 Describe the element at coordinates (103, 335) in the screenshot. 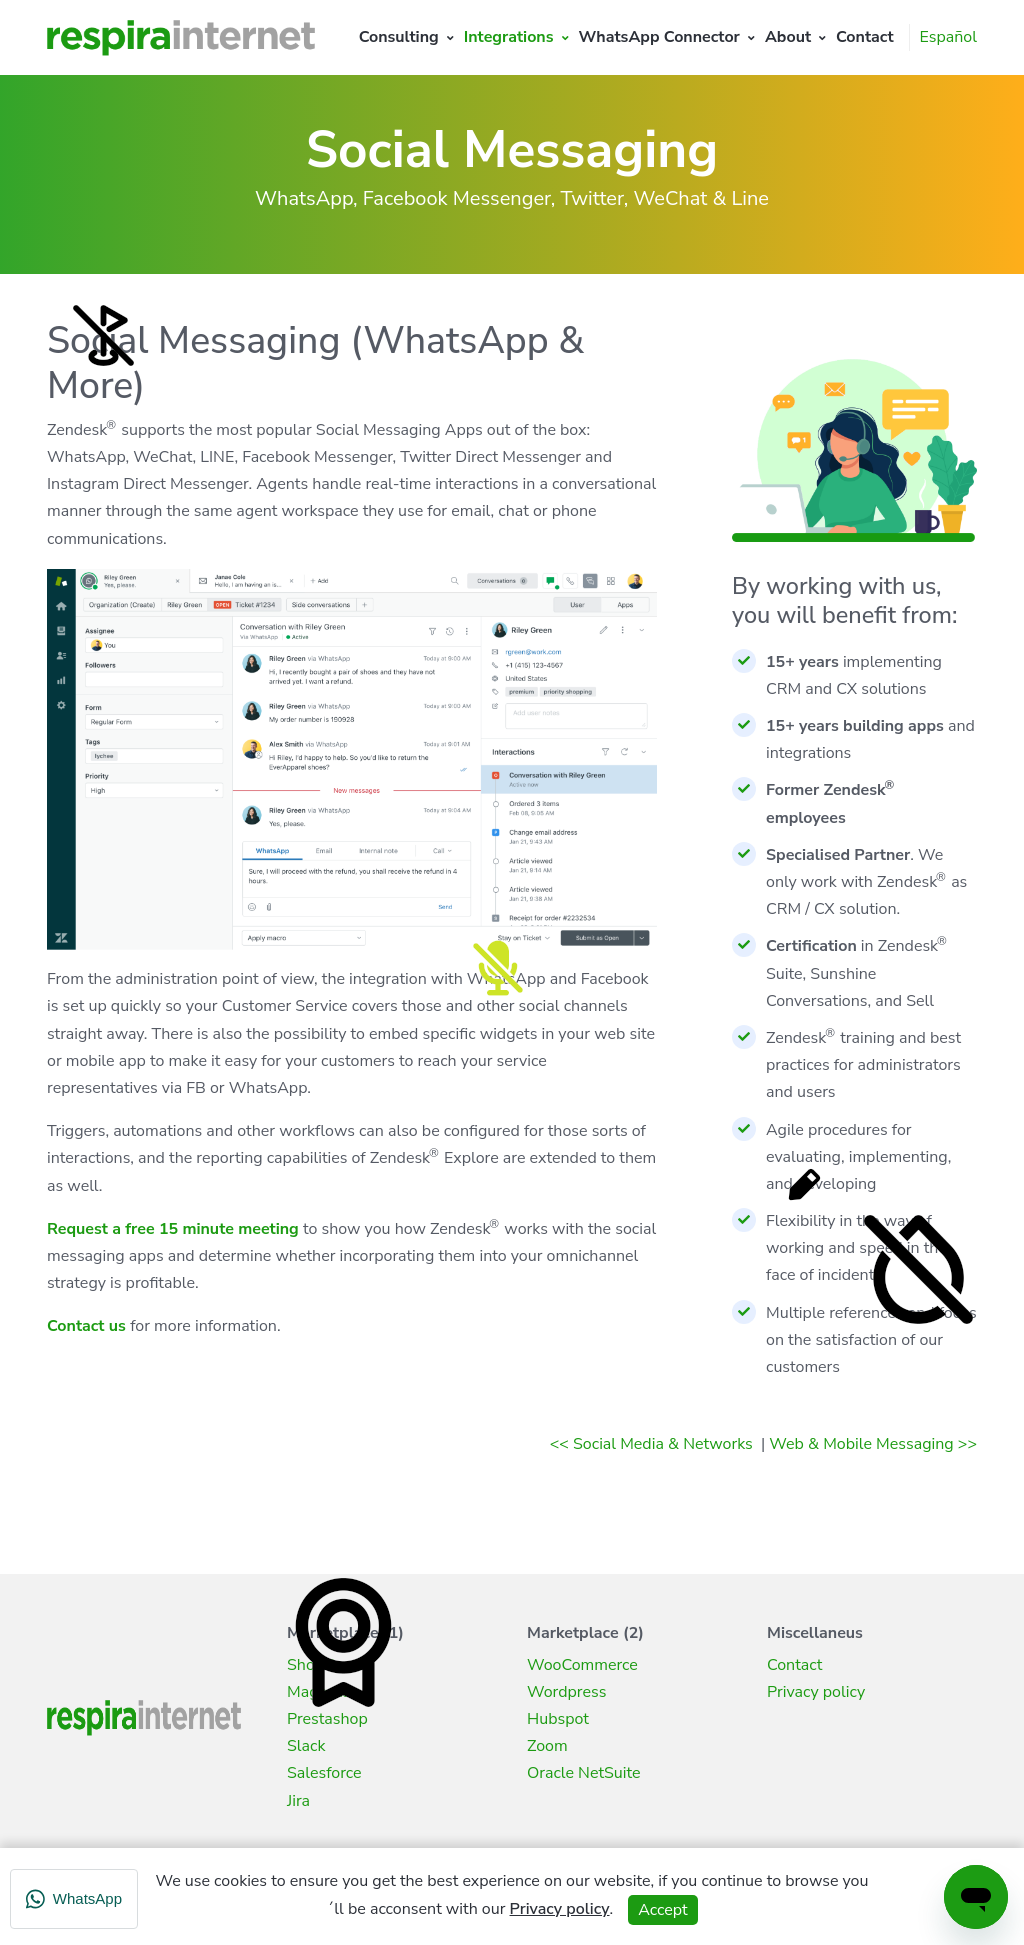

I see `golf feature unavailable or disabled` at that location.